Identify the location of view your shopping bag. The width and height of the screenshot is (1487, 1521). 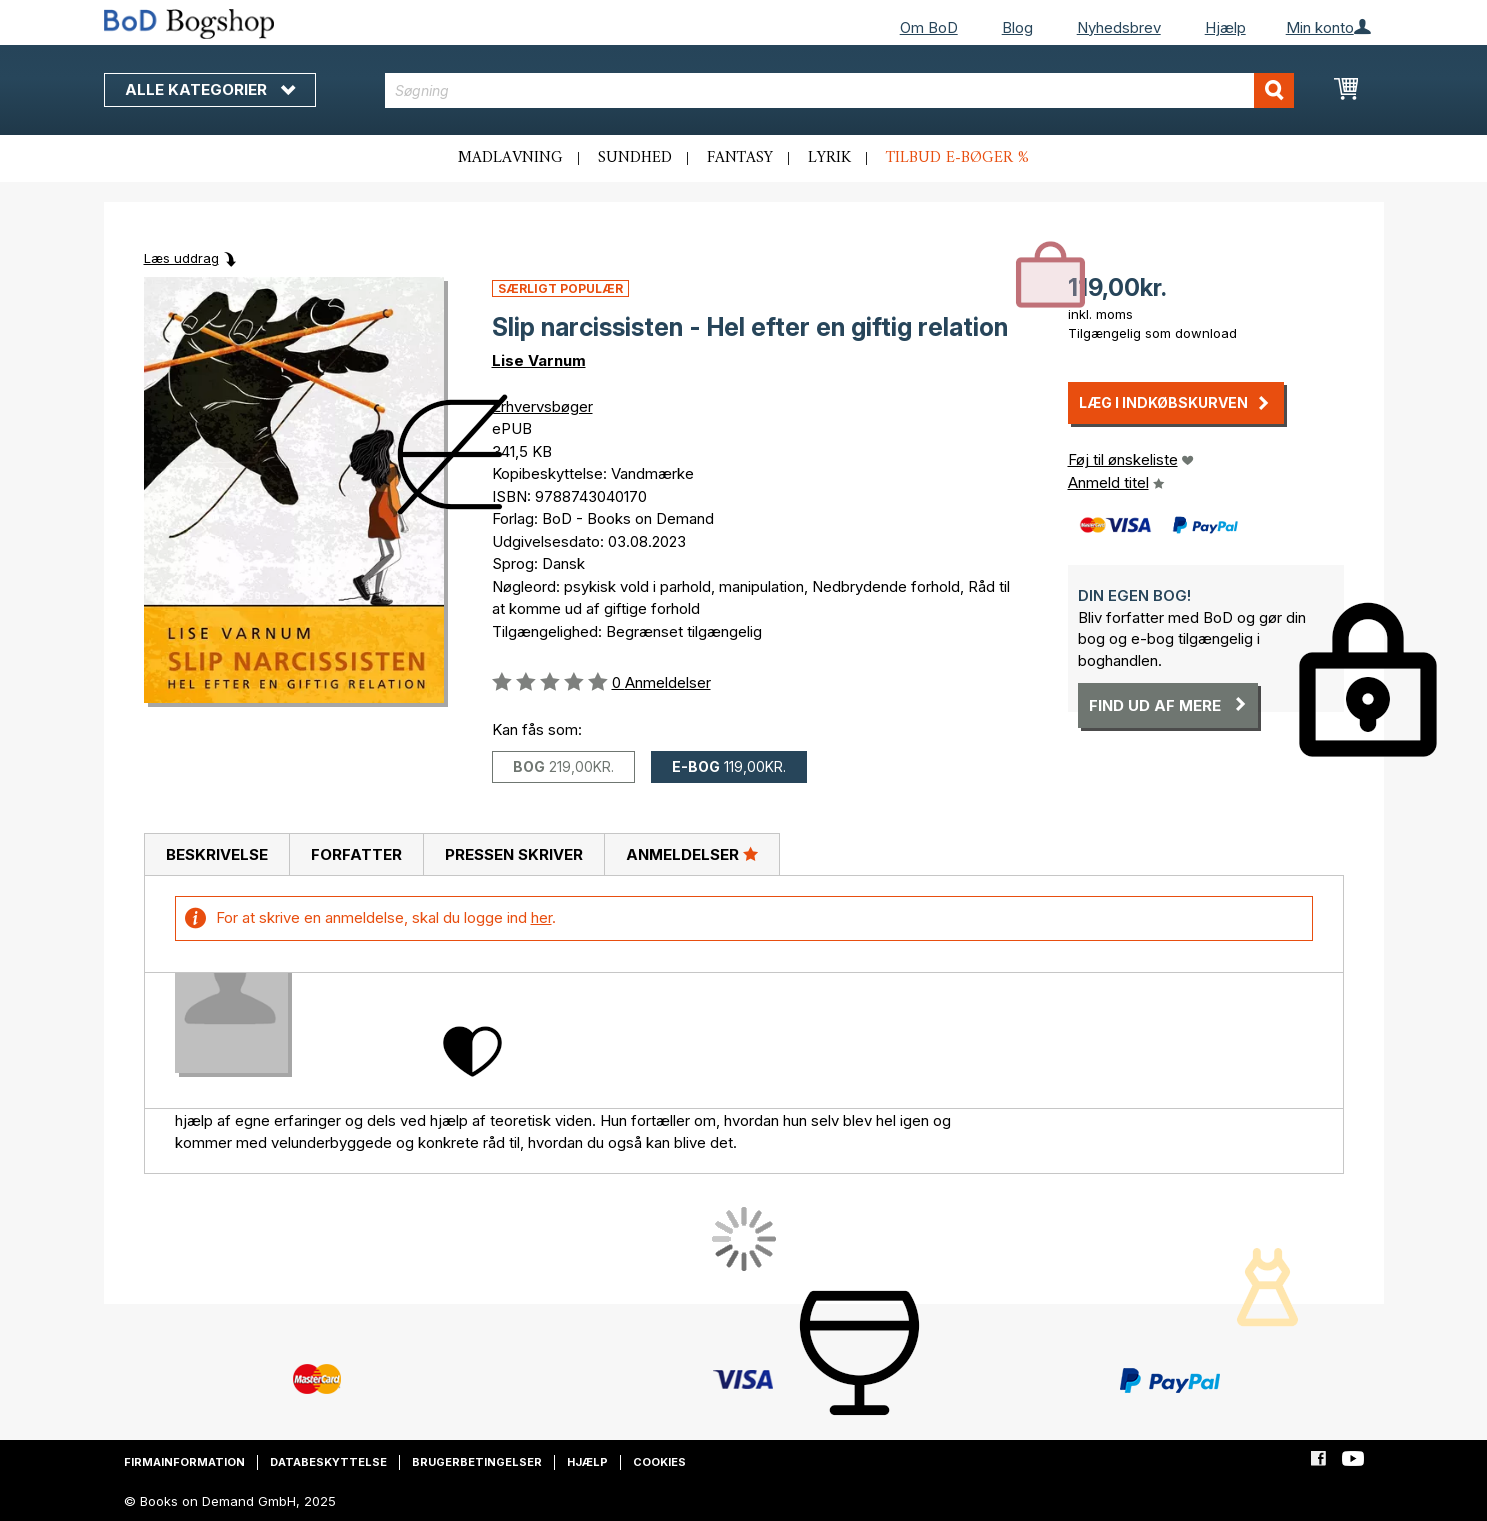
(1050, 278).